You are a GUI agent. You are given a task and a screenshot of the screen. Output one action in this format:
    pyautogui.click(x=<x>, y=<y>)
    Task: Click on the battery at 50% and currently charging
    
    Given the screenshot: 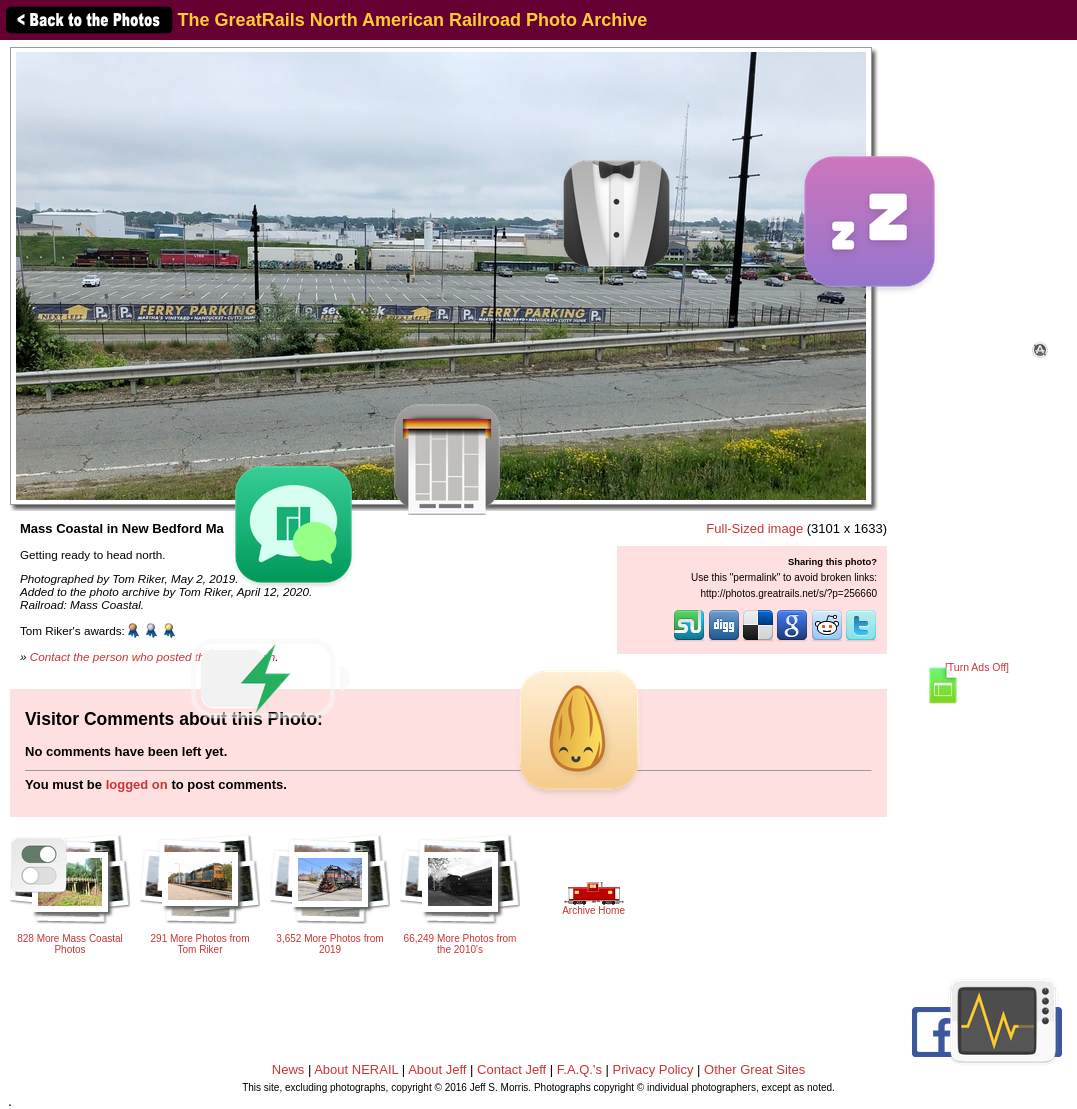 What is the action you would take?
    pyautogui.click(x=270, y=678)
    